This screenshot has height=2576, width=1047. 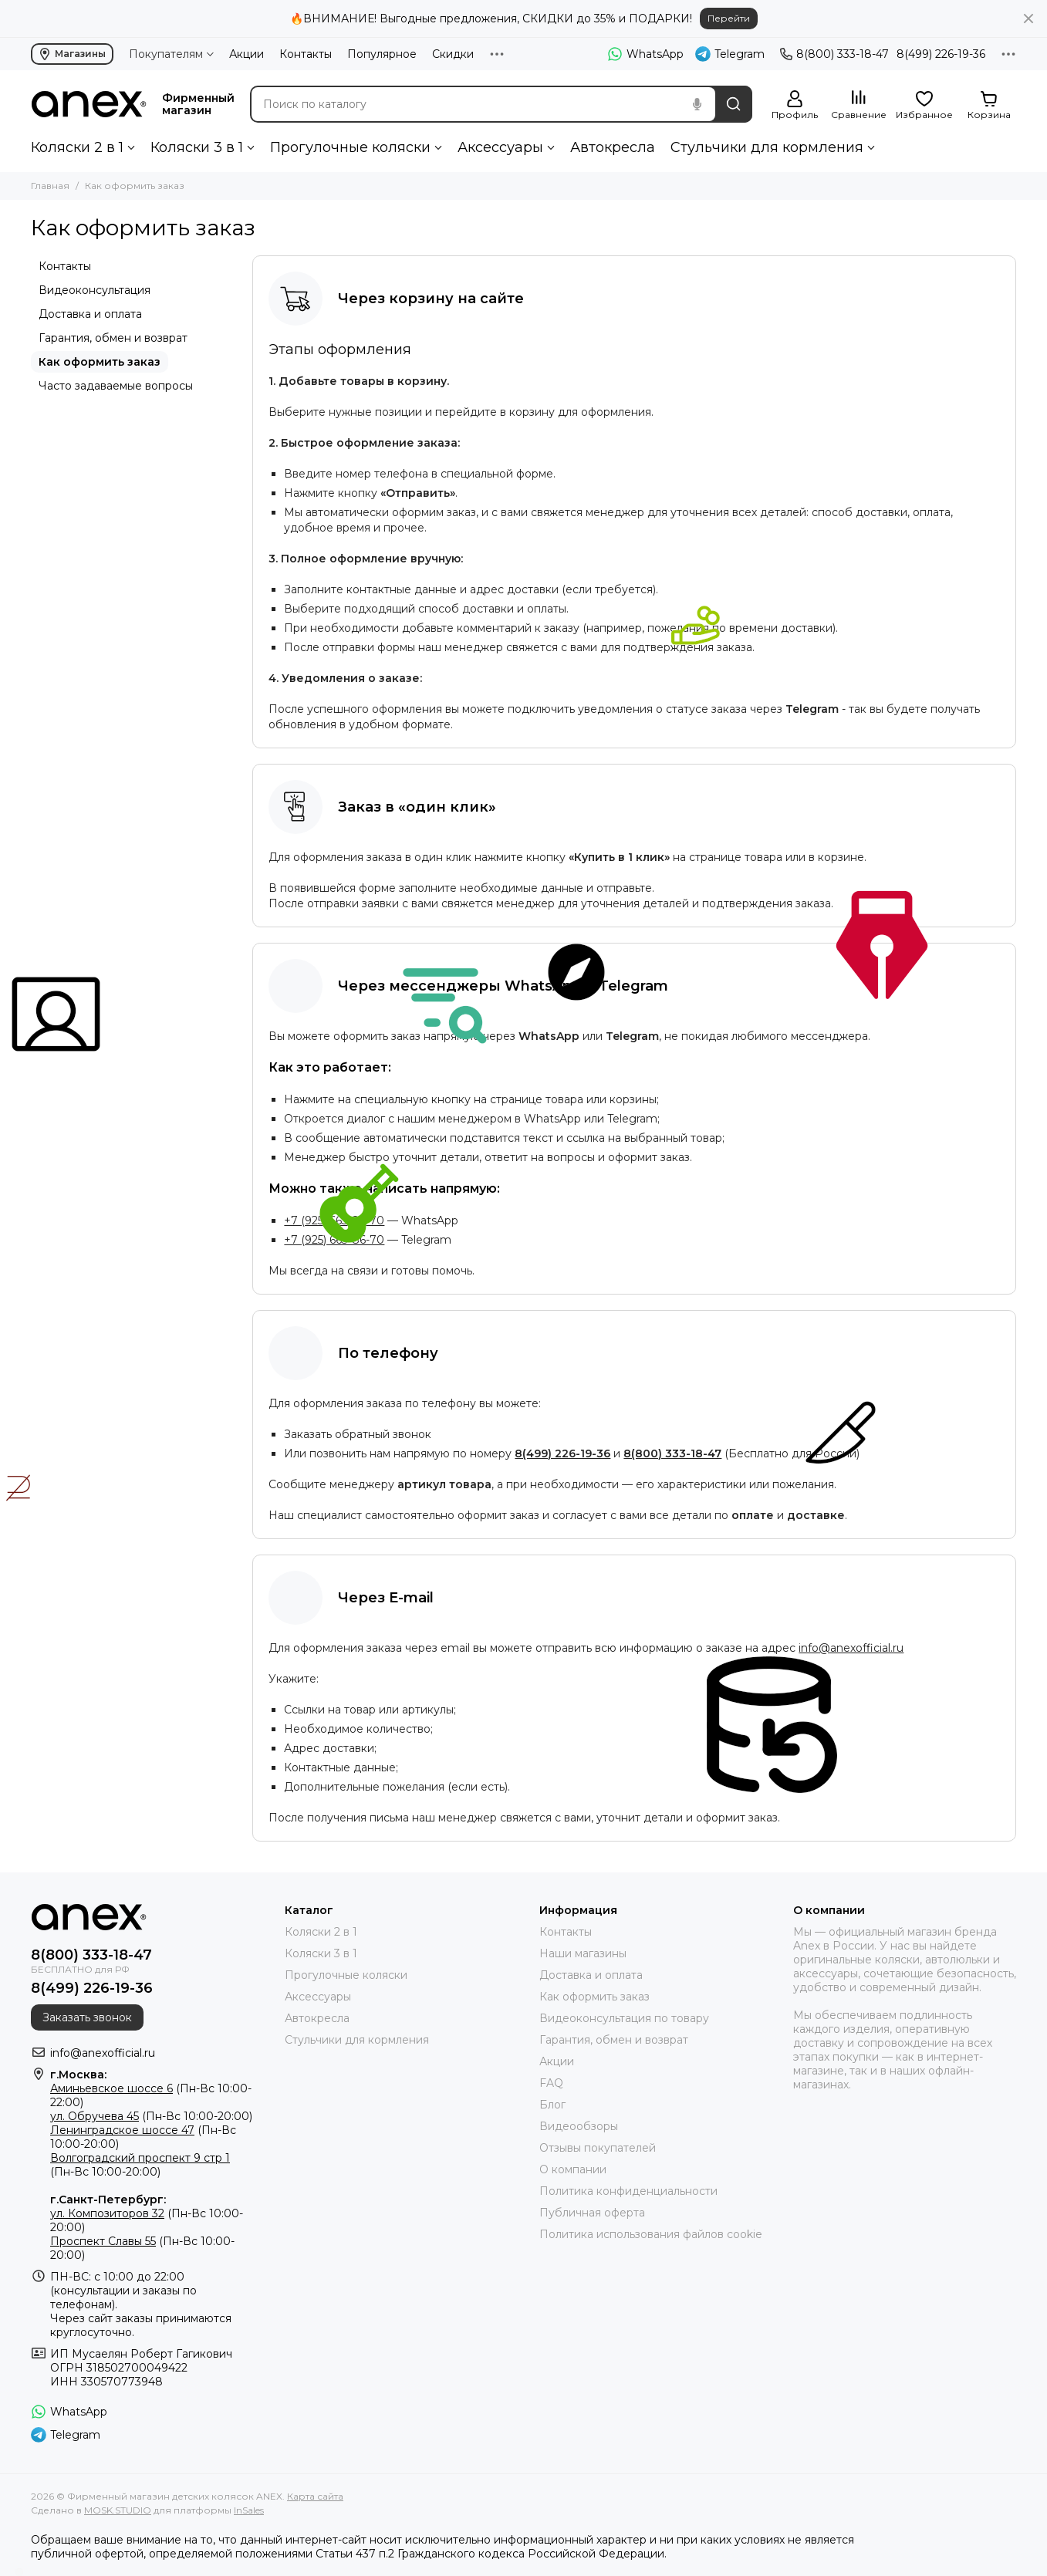 What do you see at coordinates (882, 944) in the screenshot?
I see `access drawing or illustration tools` at bounding box center [882, 944].